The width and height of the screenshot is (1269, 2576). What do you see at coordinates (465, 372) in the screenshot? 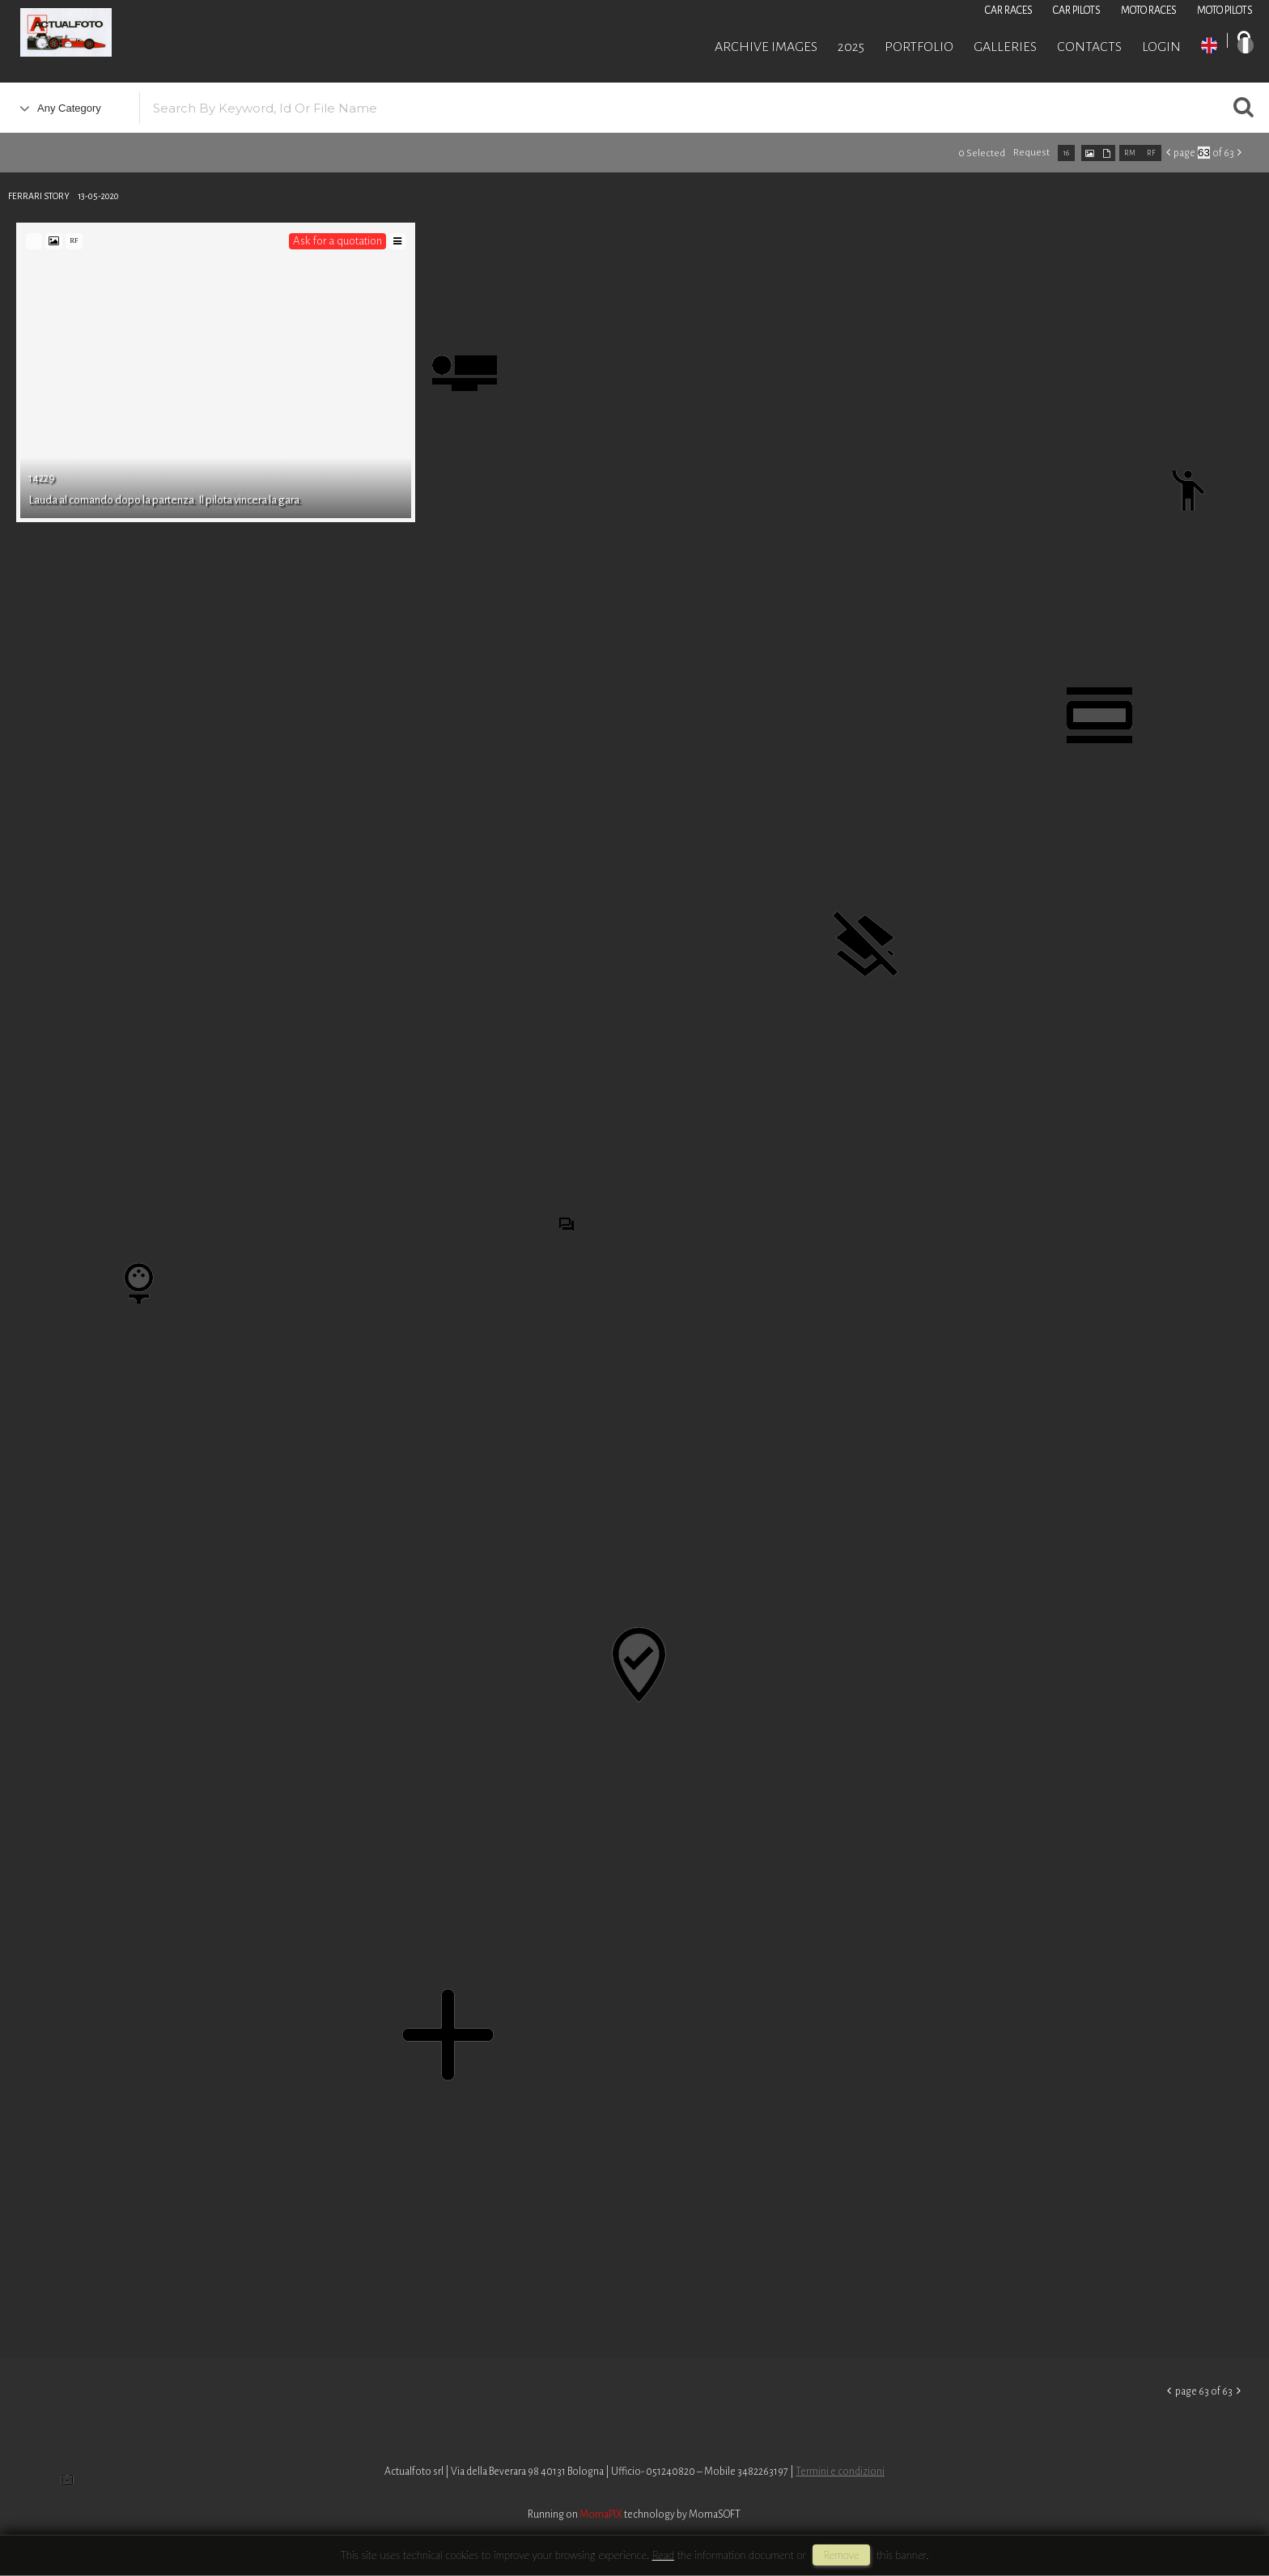
I see `select flat bed seat option for flight` at bounding box center [465, 372].